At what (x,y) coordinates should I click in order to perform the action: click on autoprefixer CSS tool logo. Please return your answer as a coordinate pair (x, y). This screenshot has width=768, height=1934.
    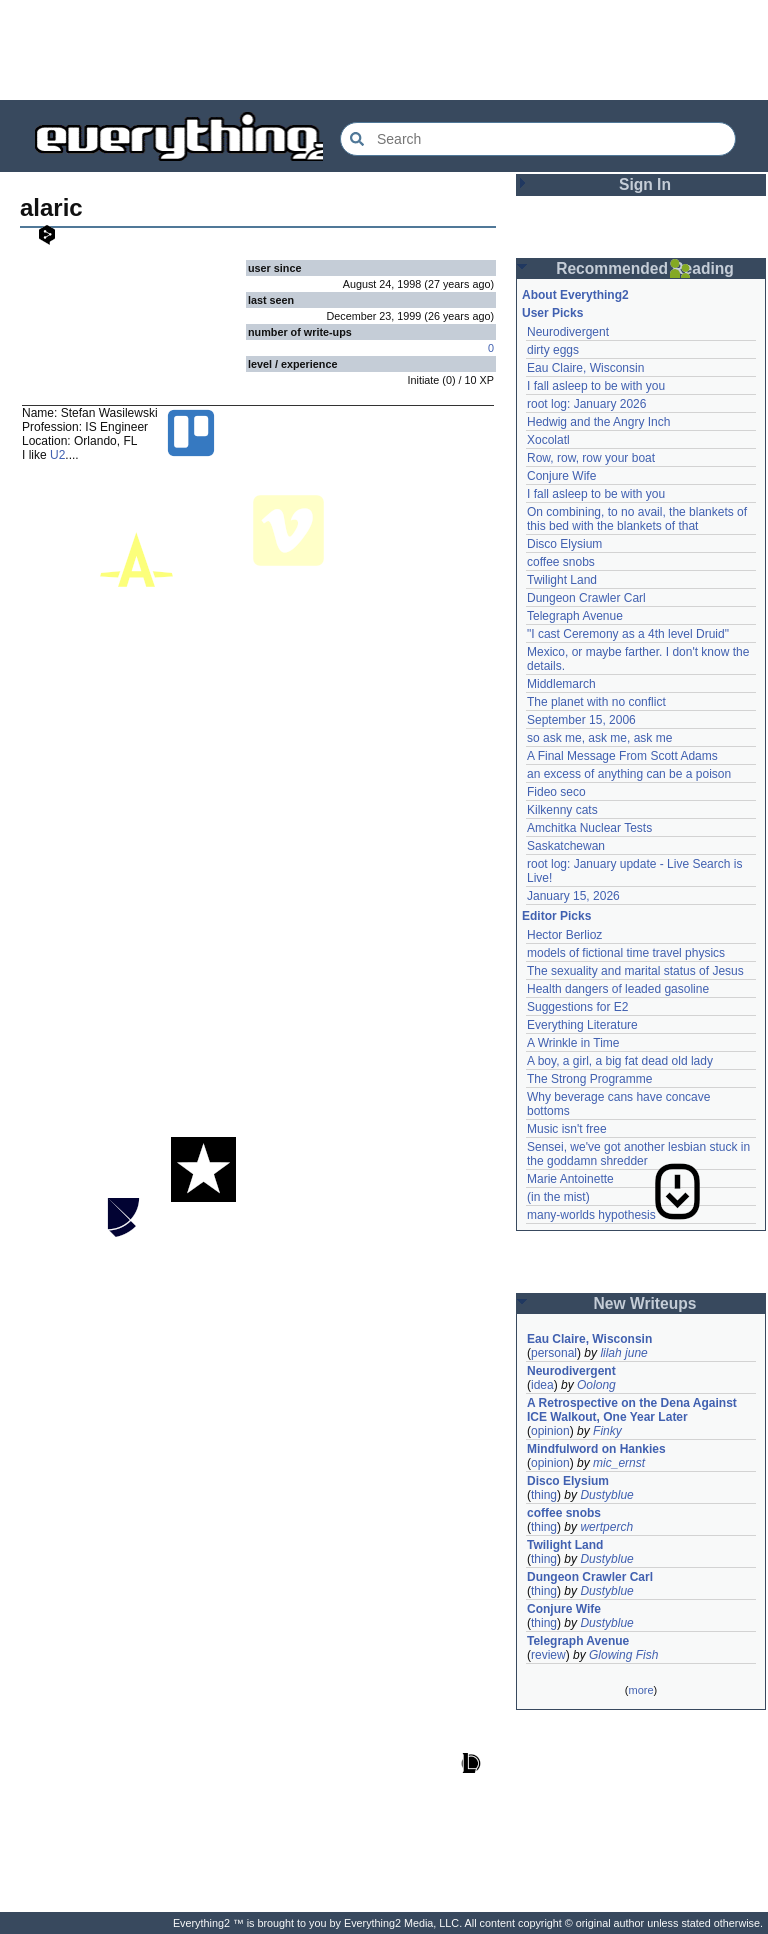
    Looking at the image, I should click on (136, 559).